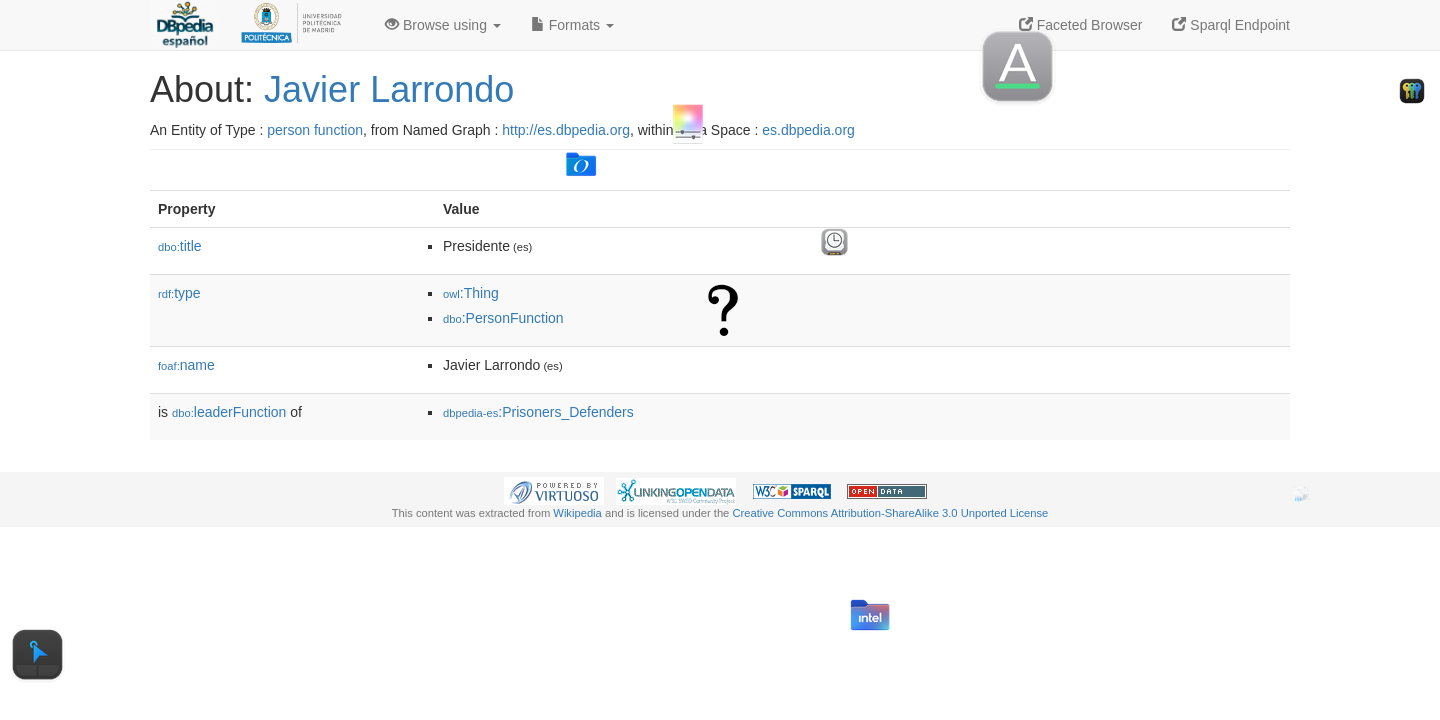  What do you see at coordinates (834, 242) in the screenshot?
I see `access time machine backup settings` at bounding box center [834, 242].